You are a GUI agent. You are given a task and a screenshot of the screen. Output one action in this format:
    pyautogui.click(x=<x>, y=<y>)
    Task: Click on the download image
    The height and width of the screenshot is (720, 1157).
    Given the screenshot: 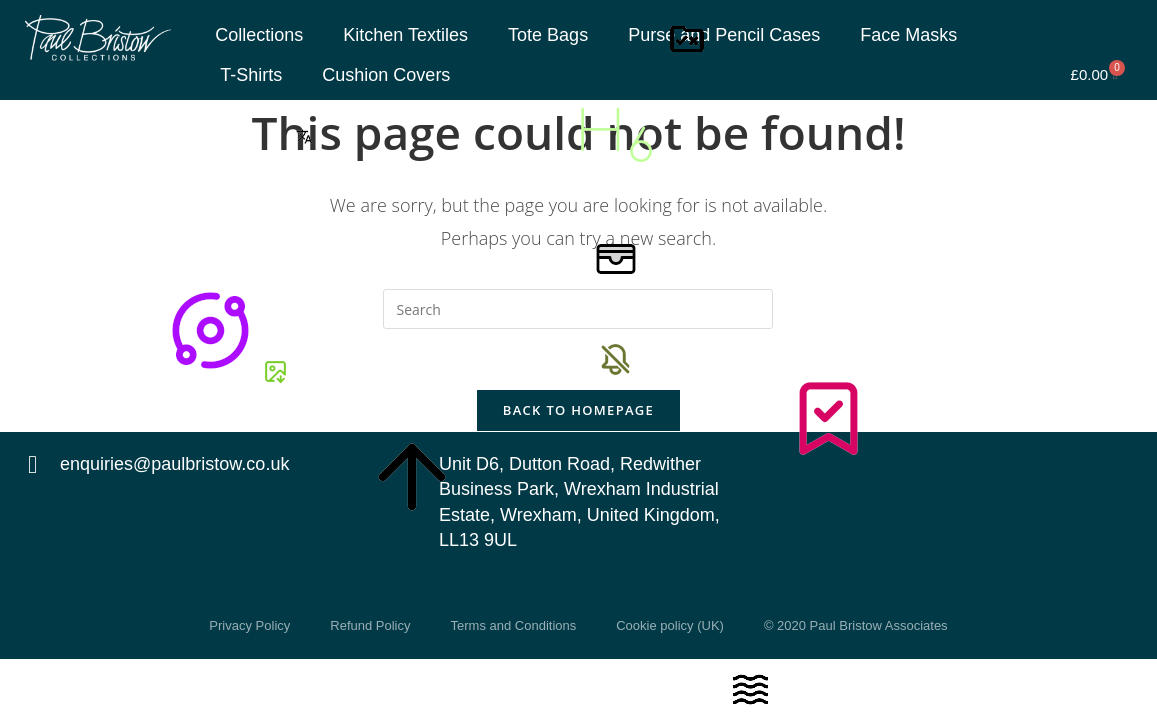 What is the action you would take?
    pyautogui.click(x=275, y=371)
    